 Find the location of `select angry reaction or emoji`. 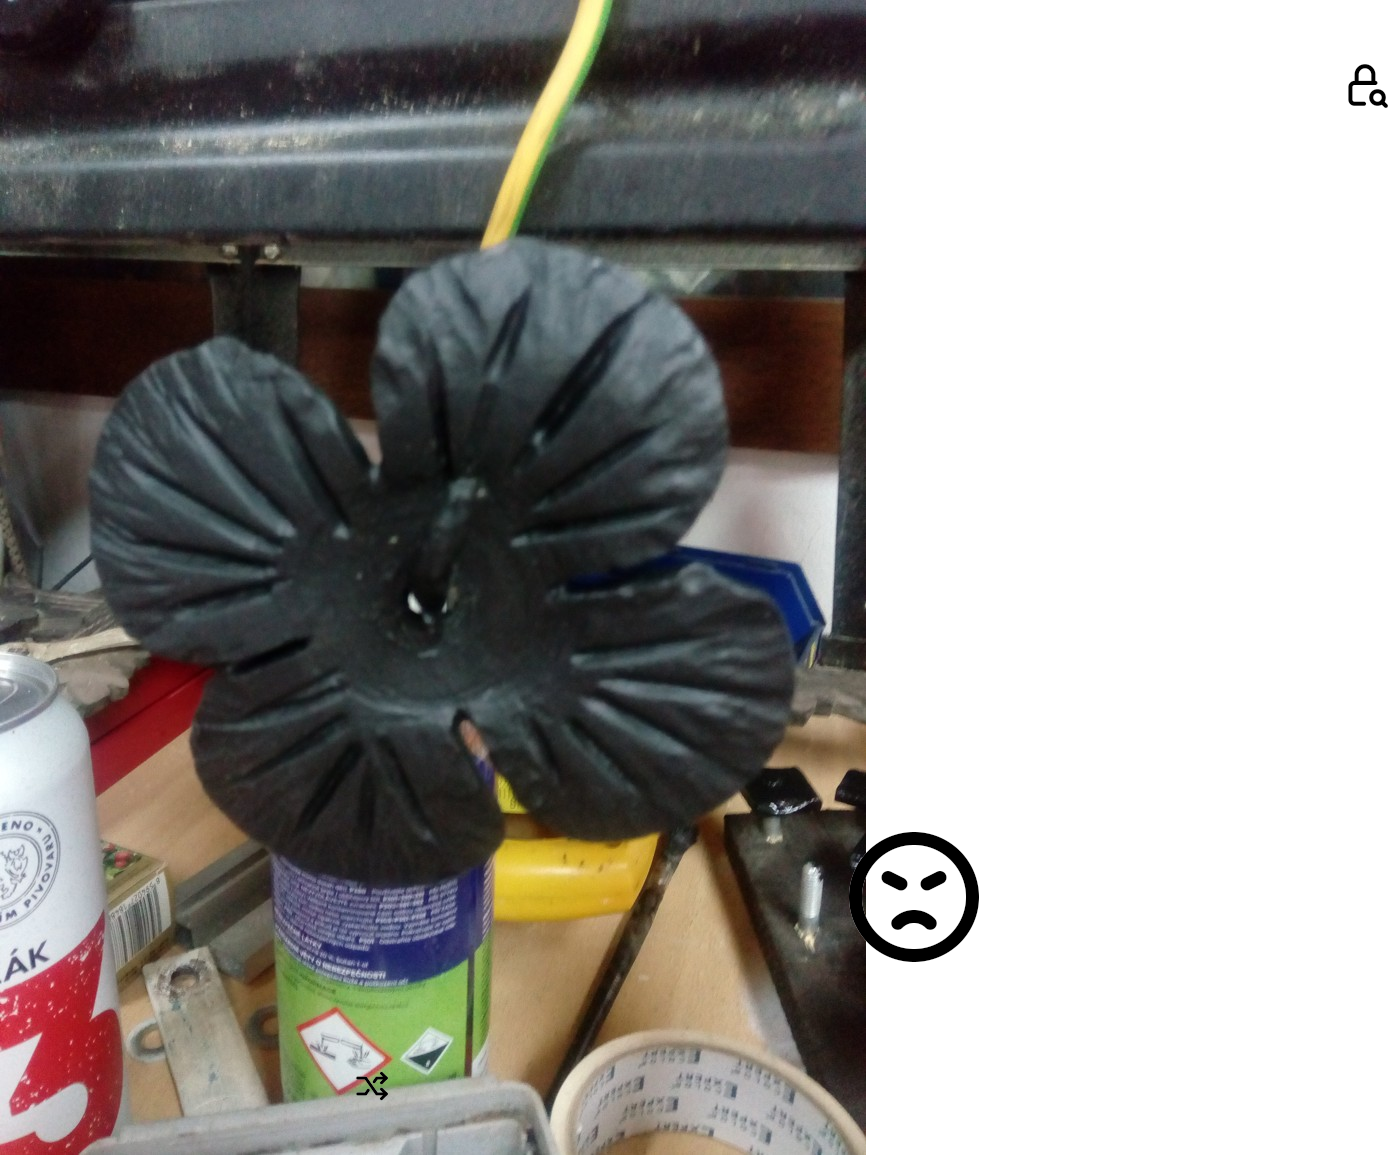

select angry reaction or emoji is located at coordinates (914, 897).